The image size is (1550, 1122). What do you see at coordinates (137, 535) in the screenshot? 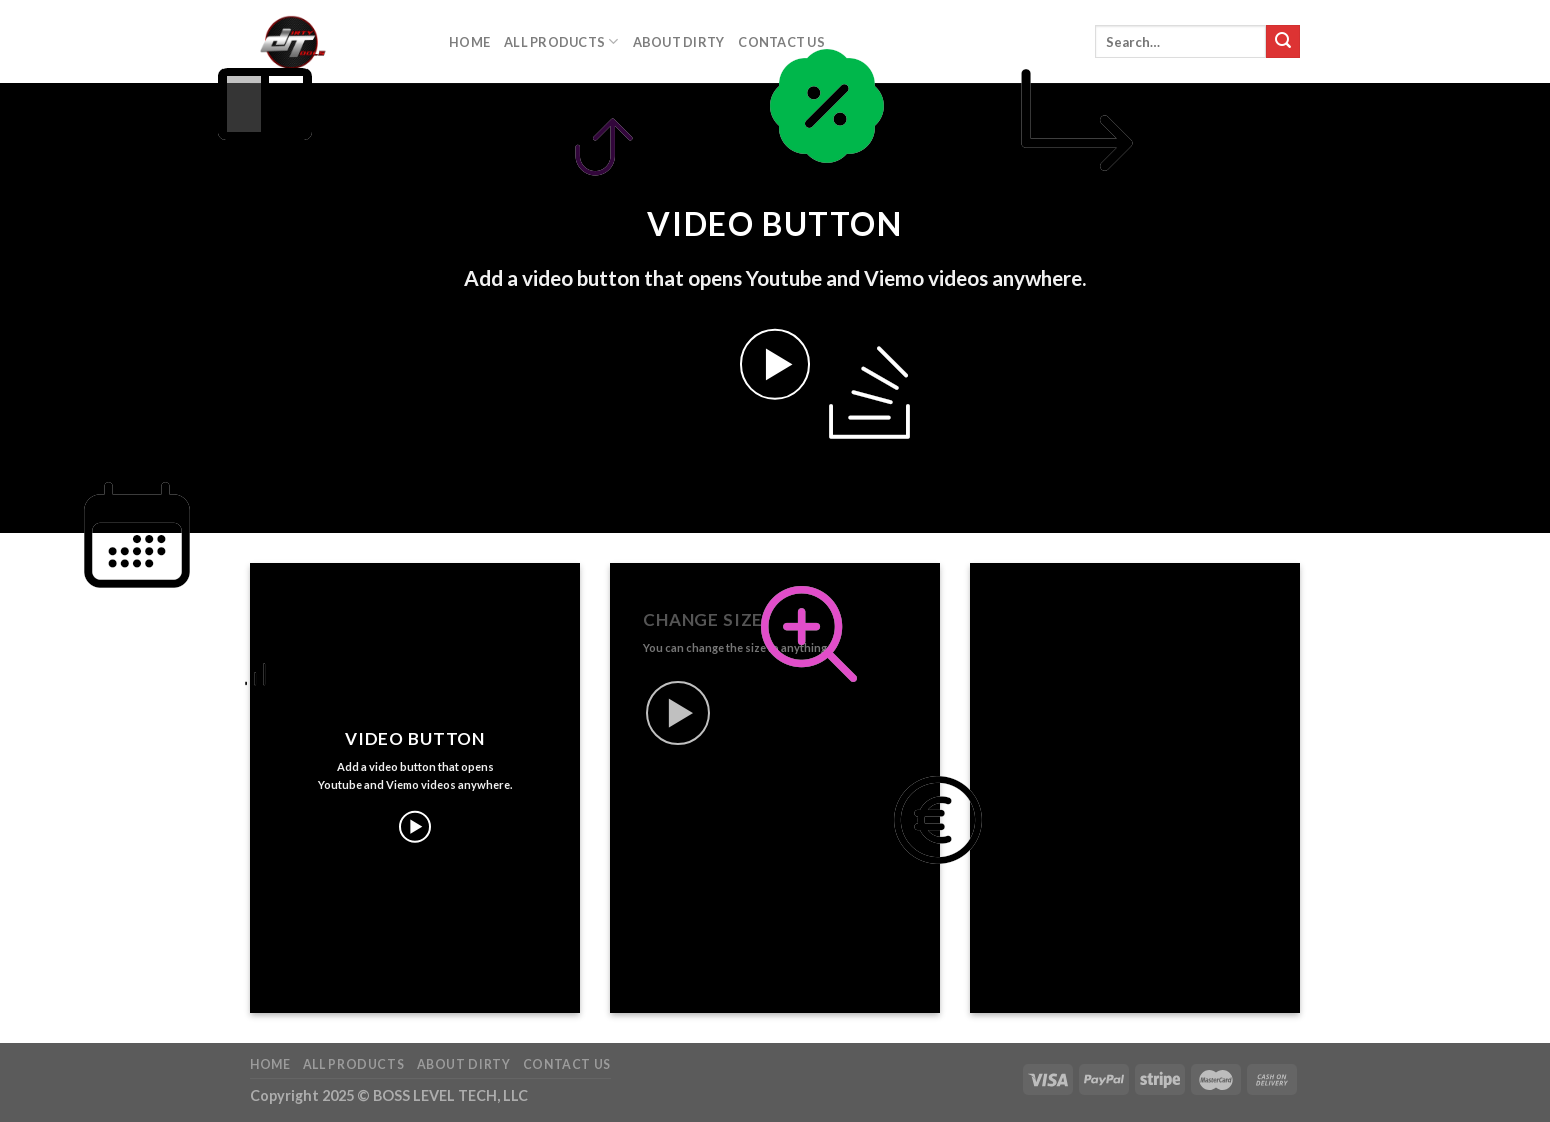
I see `view calendar with scheduled events` at bounding box center [137, 535].